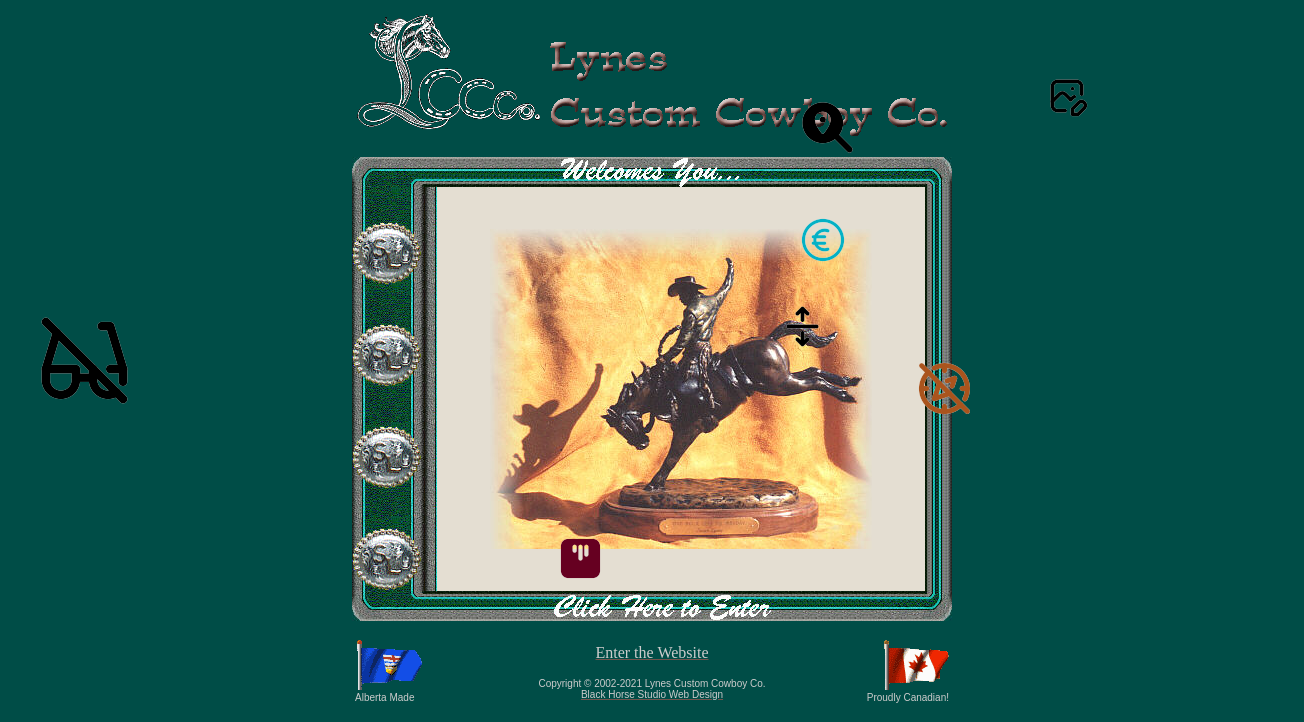 Image resolution: width=1304 pixels, height=722 pixels. Describe the element at coordinates (827, 127) in the screenshot. I see `search for a location` at that location.